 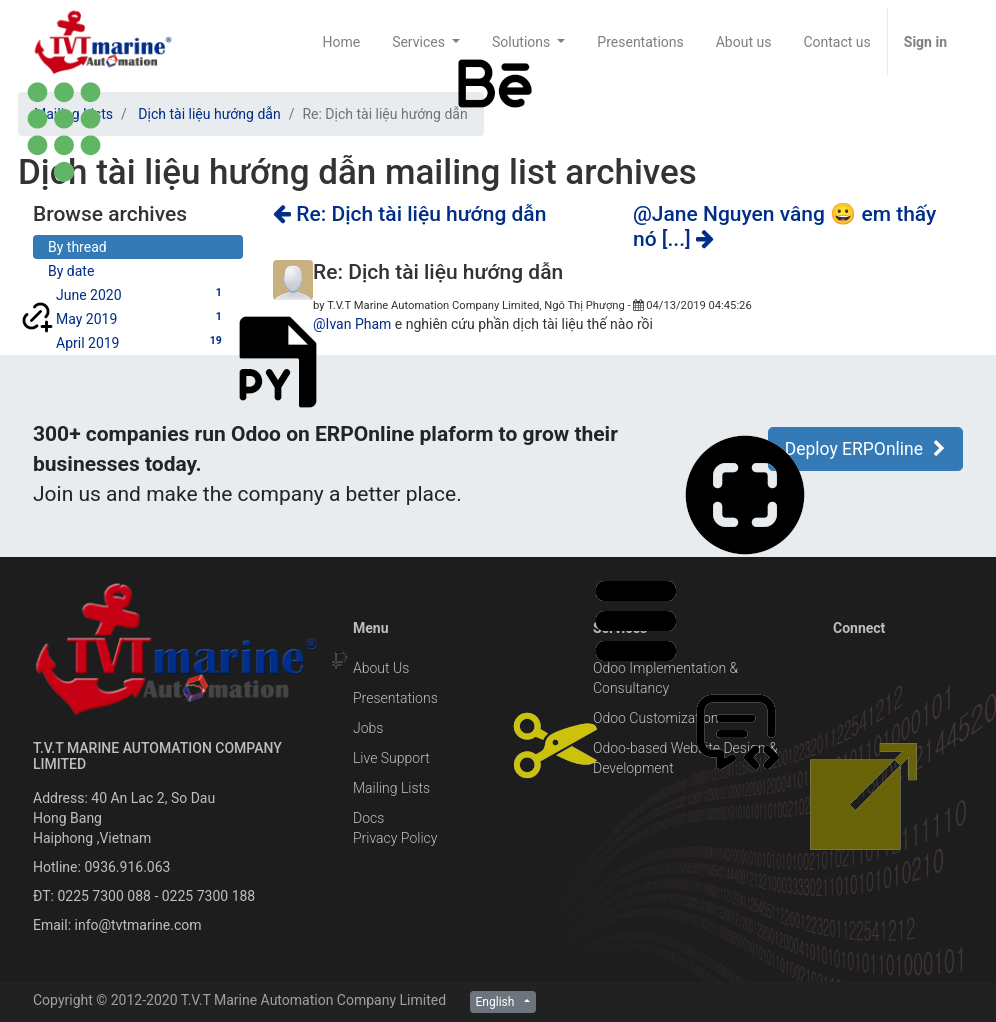 I want to click on open link in new tab or window, so click(x=863, y=796).